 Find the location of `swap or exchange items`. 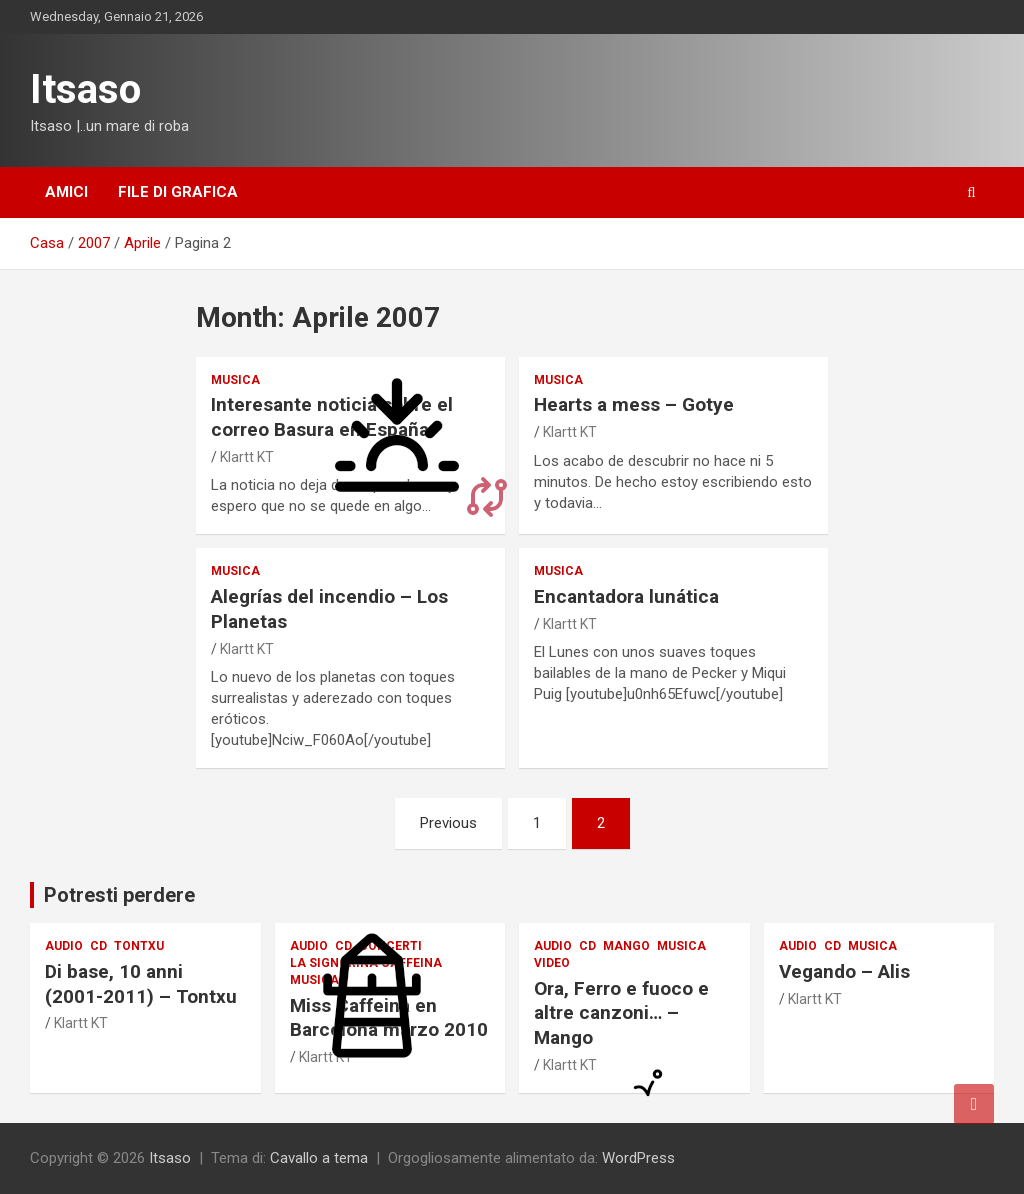

swap or exchange items is located at coordinates (487, 497).